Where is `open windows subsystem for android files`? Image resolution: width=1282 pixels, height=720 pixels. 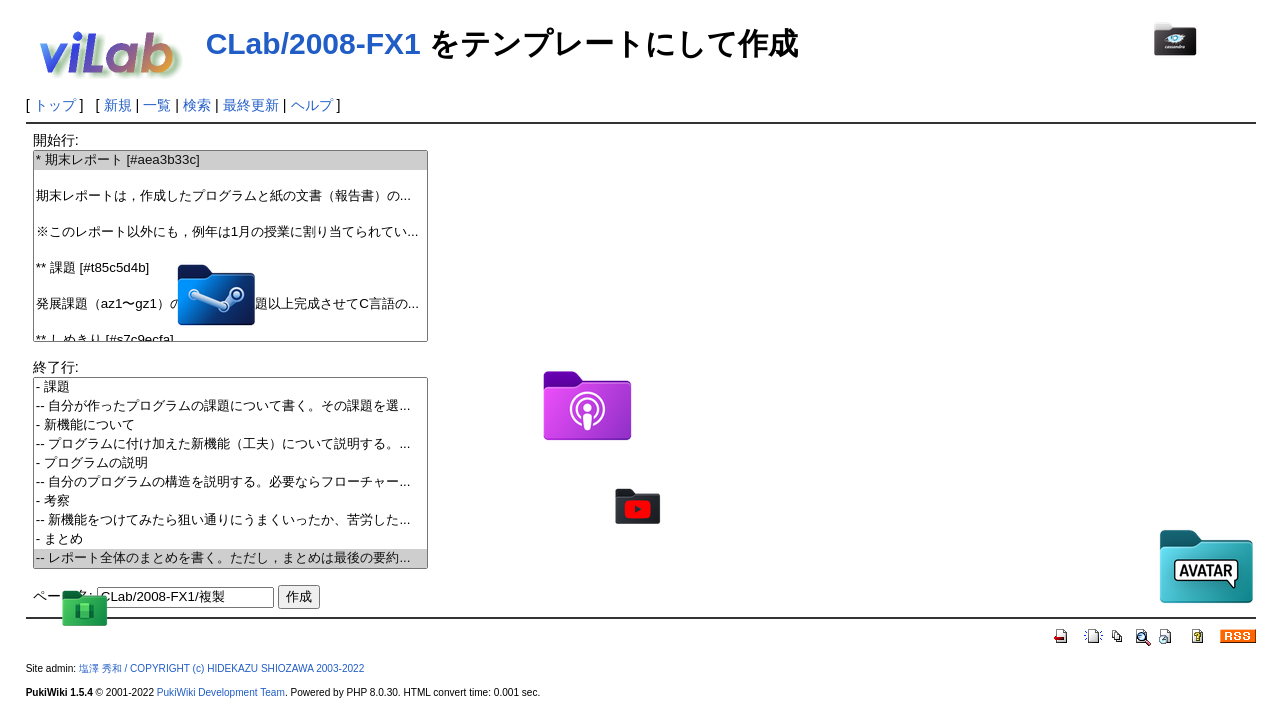 open windows subsystem for android files is located at coordinates (84, 609).